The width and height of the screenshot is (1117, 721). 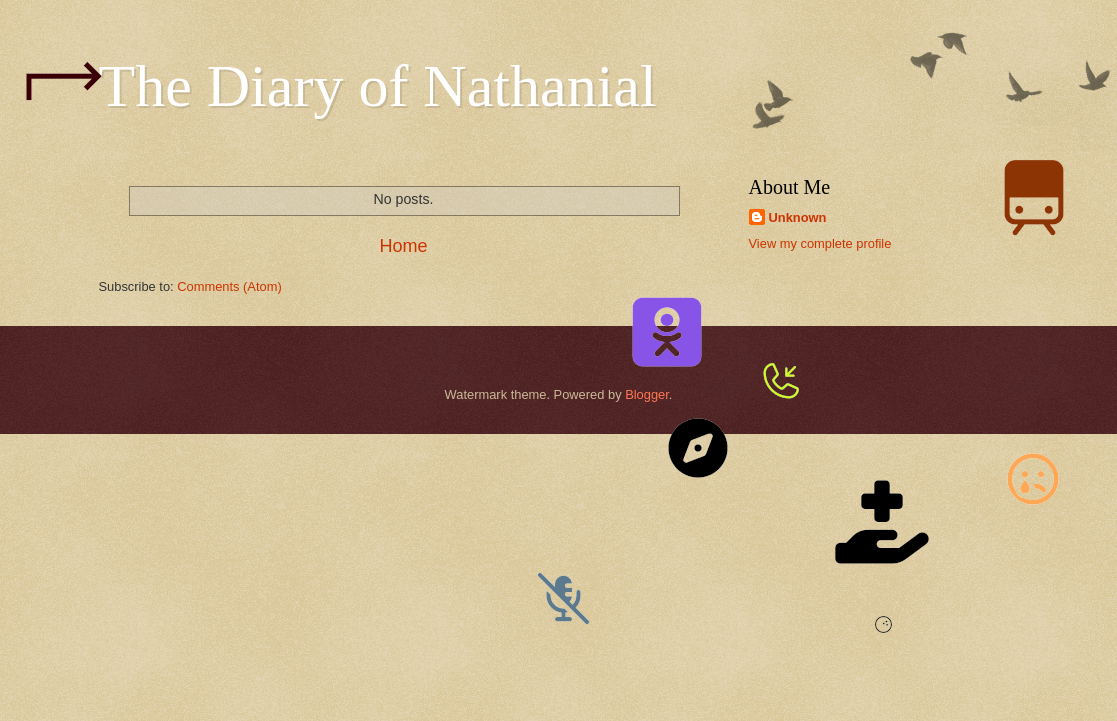 I want to click on access navigation or direction features, so click(x=698, y=448).